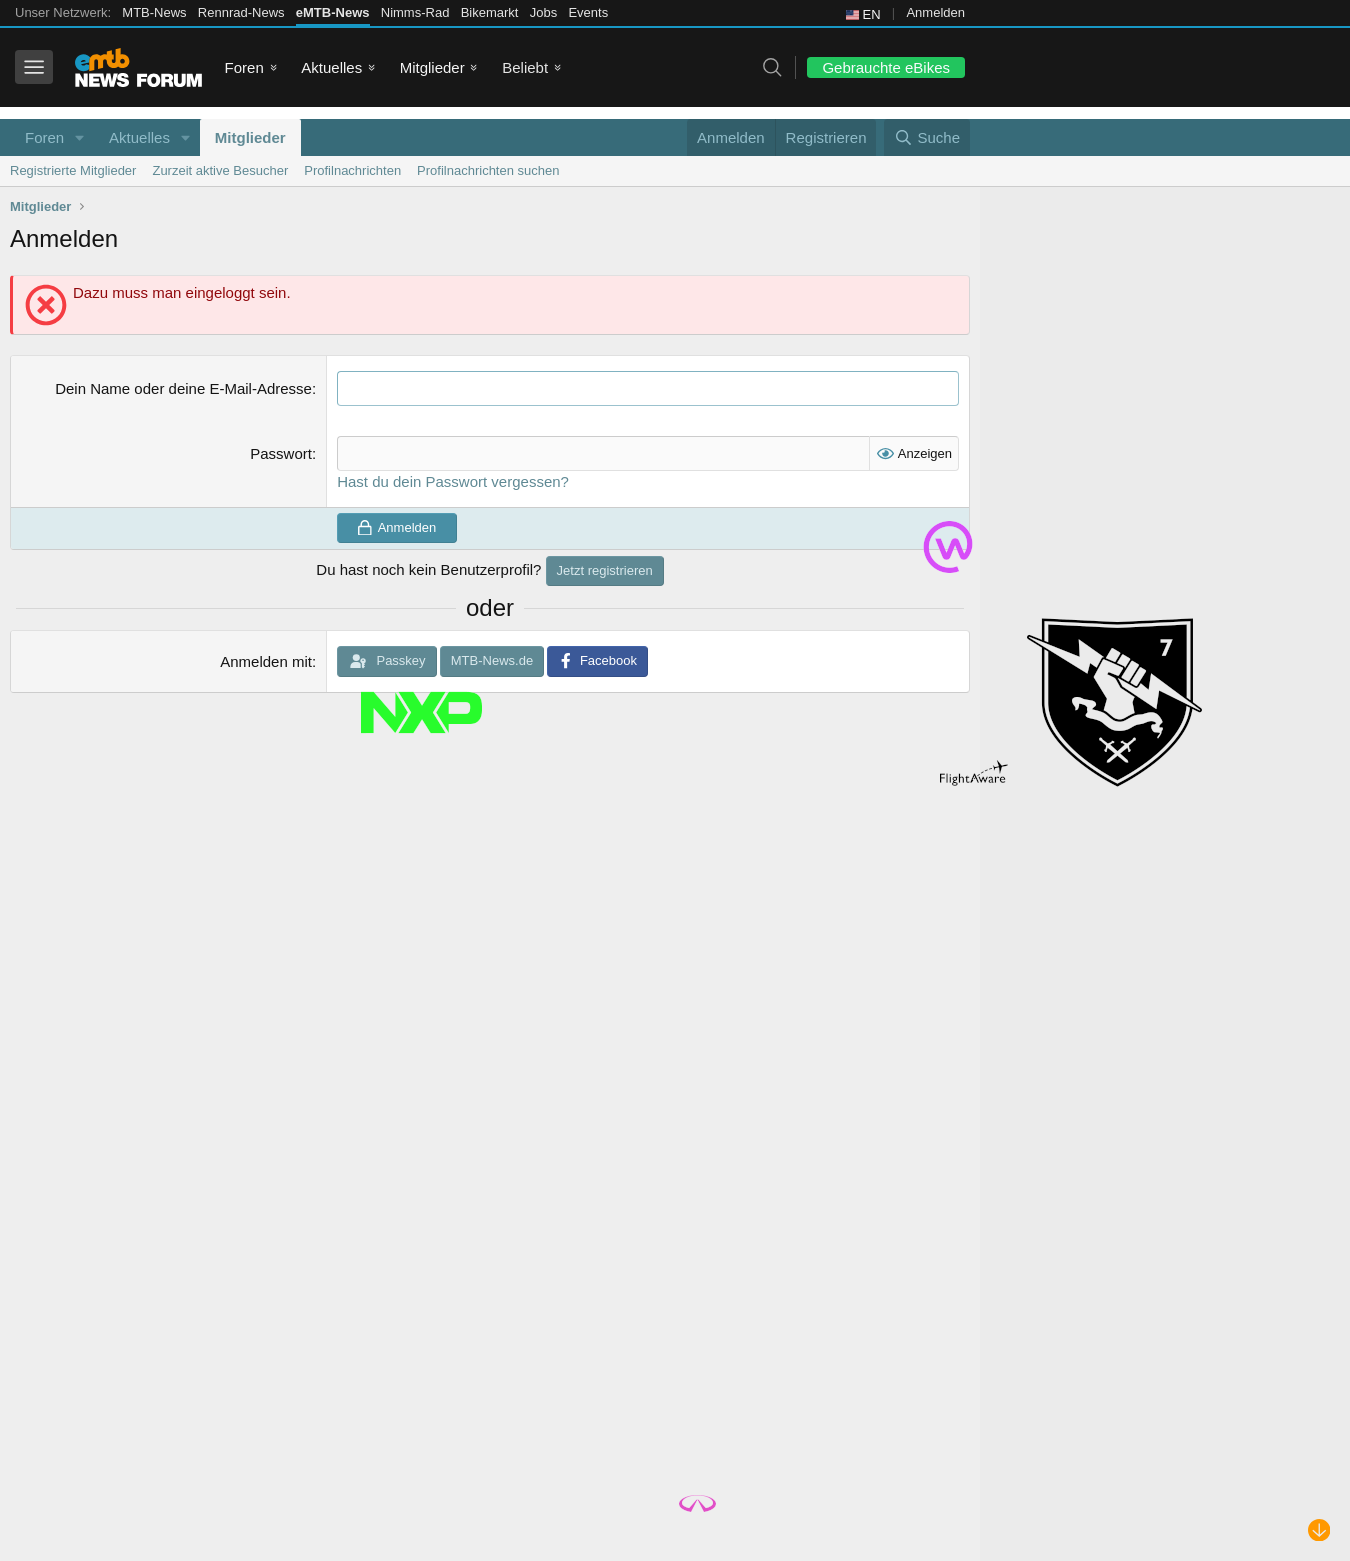 This screenshot has width=1350, height=1561. I want to click on open Workplace by Meta, so click(948, 547).